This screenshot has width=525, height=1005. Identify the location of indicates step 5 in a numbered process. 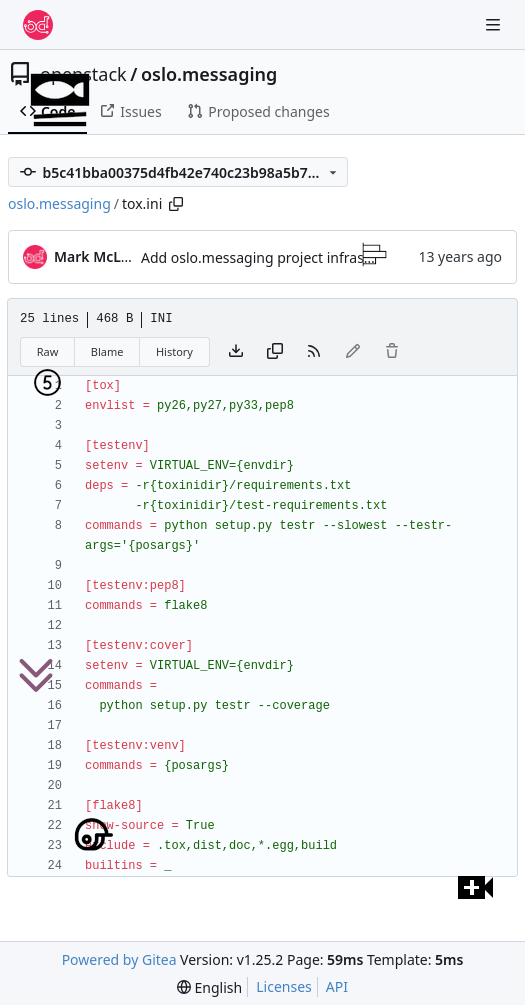
(47, 382).